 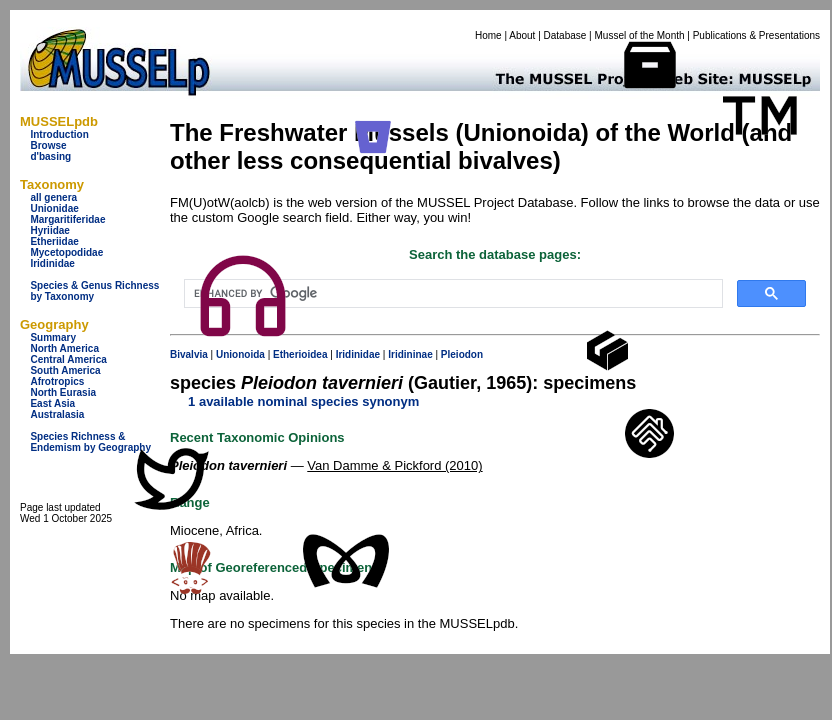 I want to click on open homebridge app settings, so click(x=649, y=433).